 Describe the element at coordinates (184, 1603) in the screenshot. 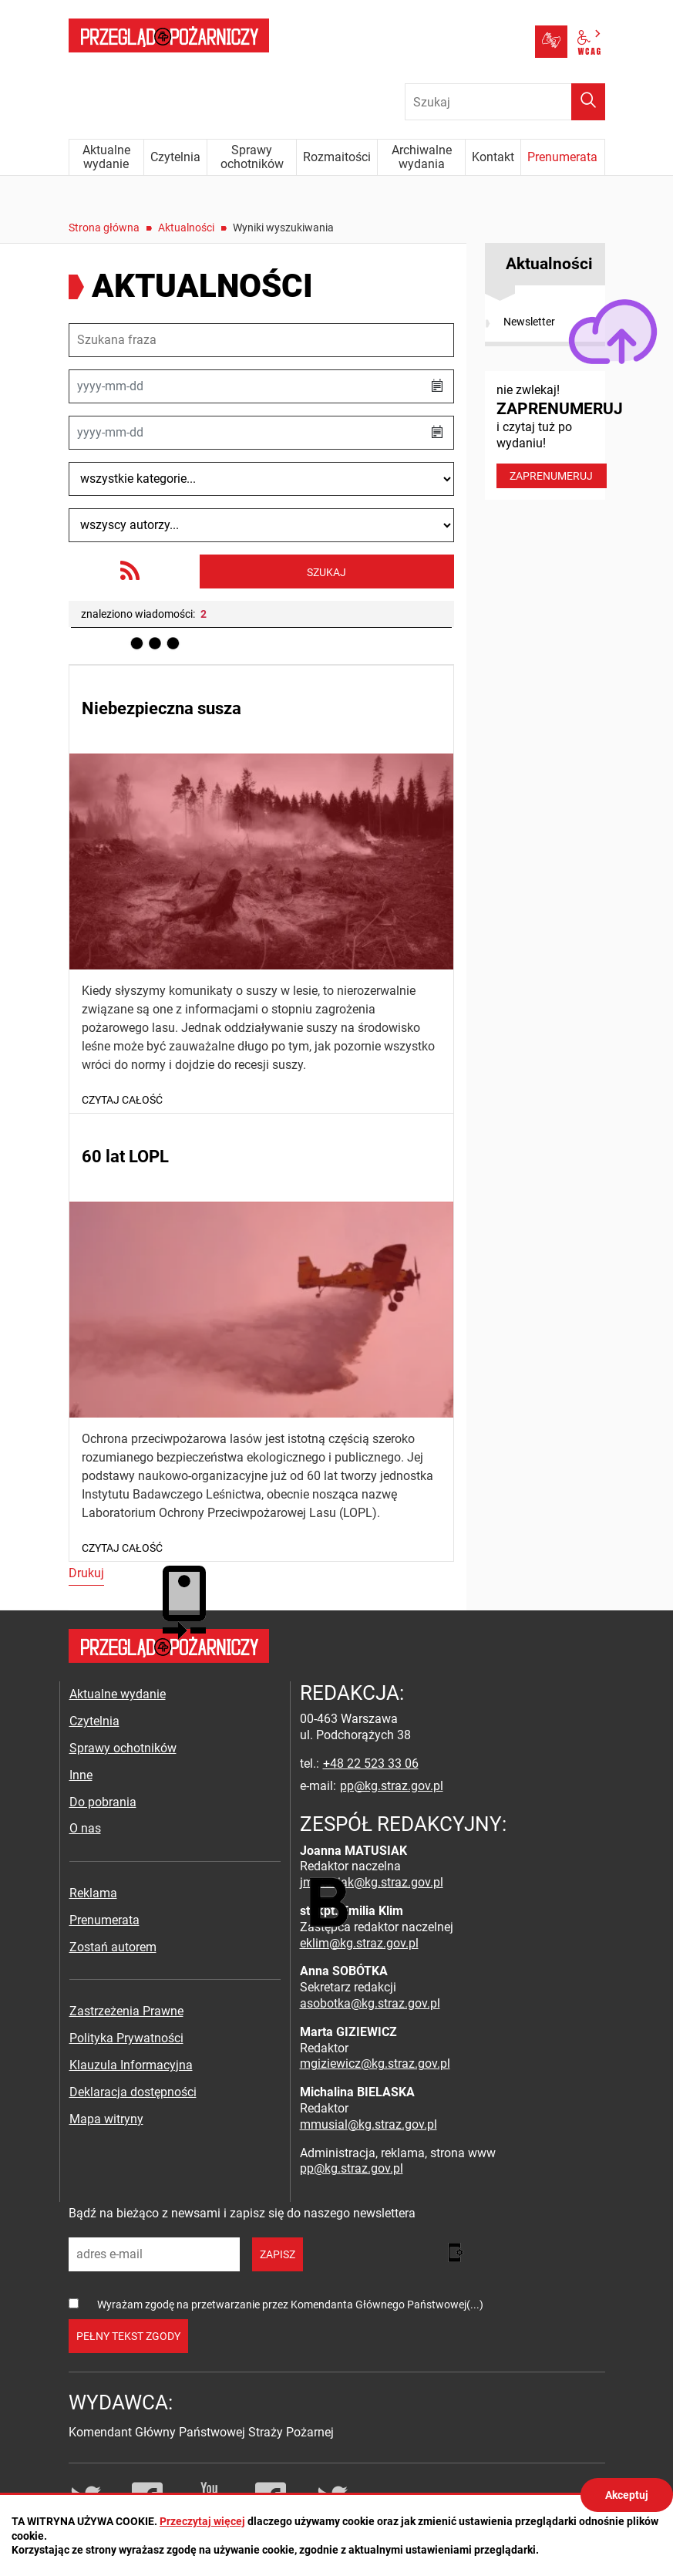

I see `switch to rear camera` at that location.